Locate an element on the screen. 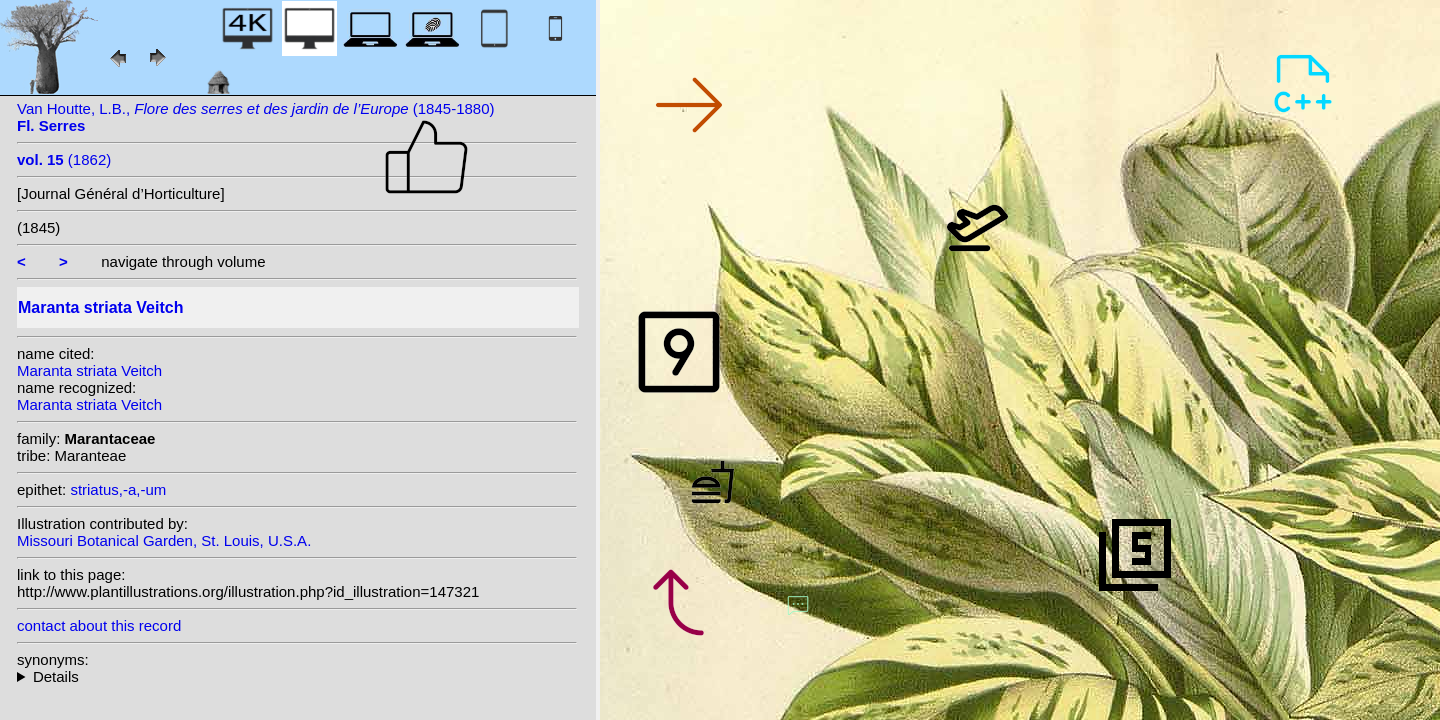 This screenshot has width=1440, height=720. open chat or messaging is located at coordinates (798, 604).